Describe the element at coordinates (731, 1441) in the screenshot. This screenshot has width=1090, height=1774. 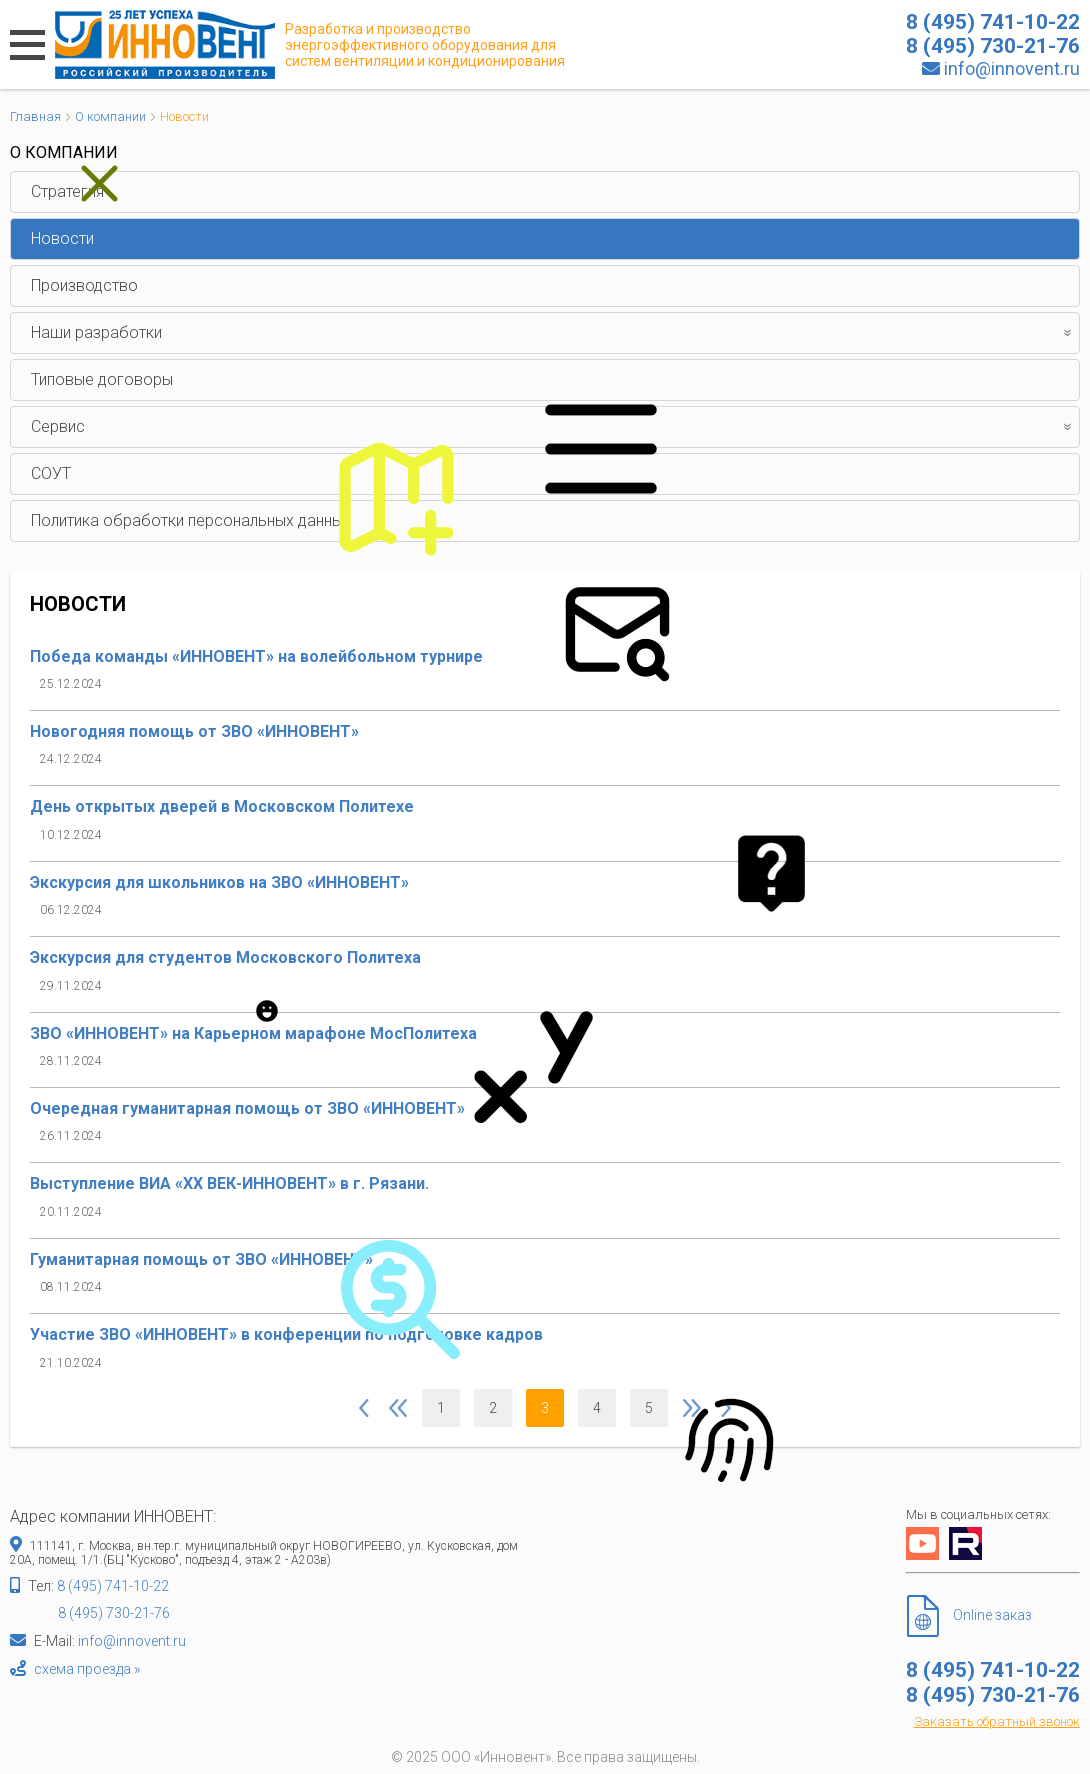
I see `authenticate with fingerprint` at that location.